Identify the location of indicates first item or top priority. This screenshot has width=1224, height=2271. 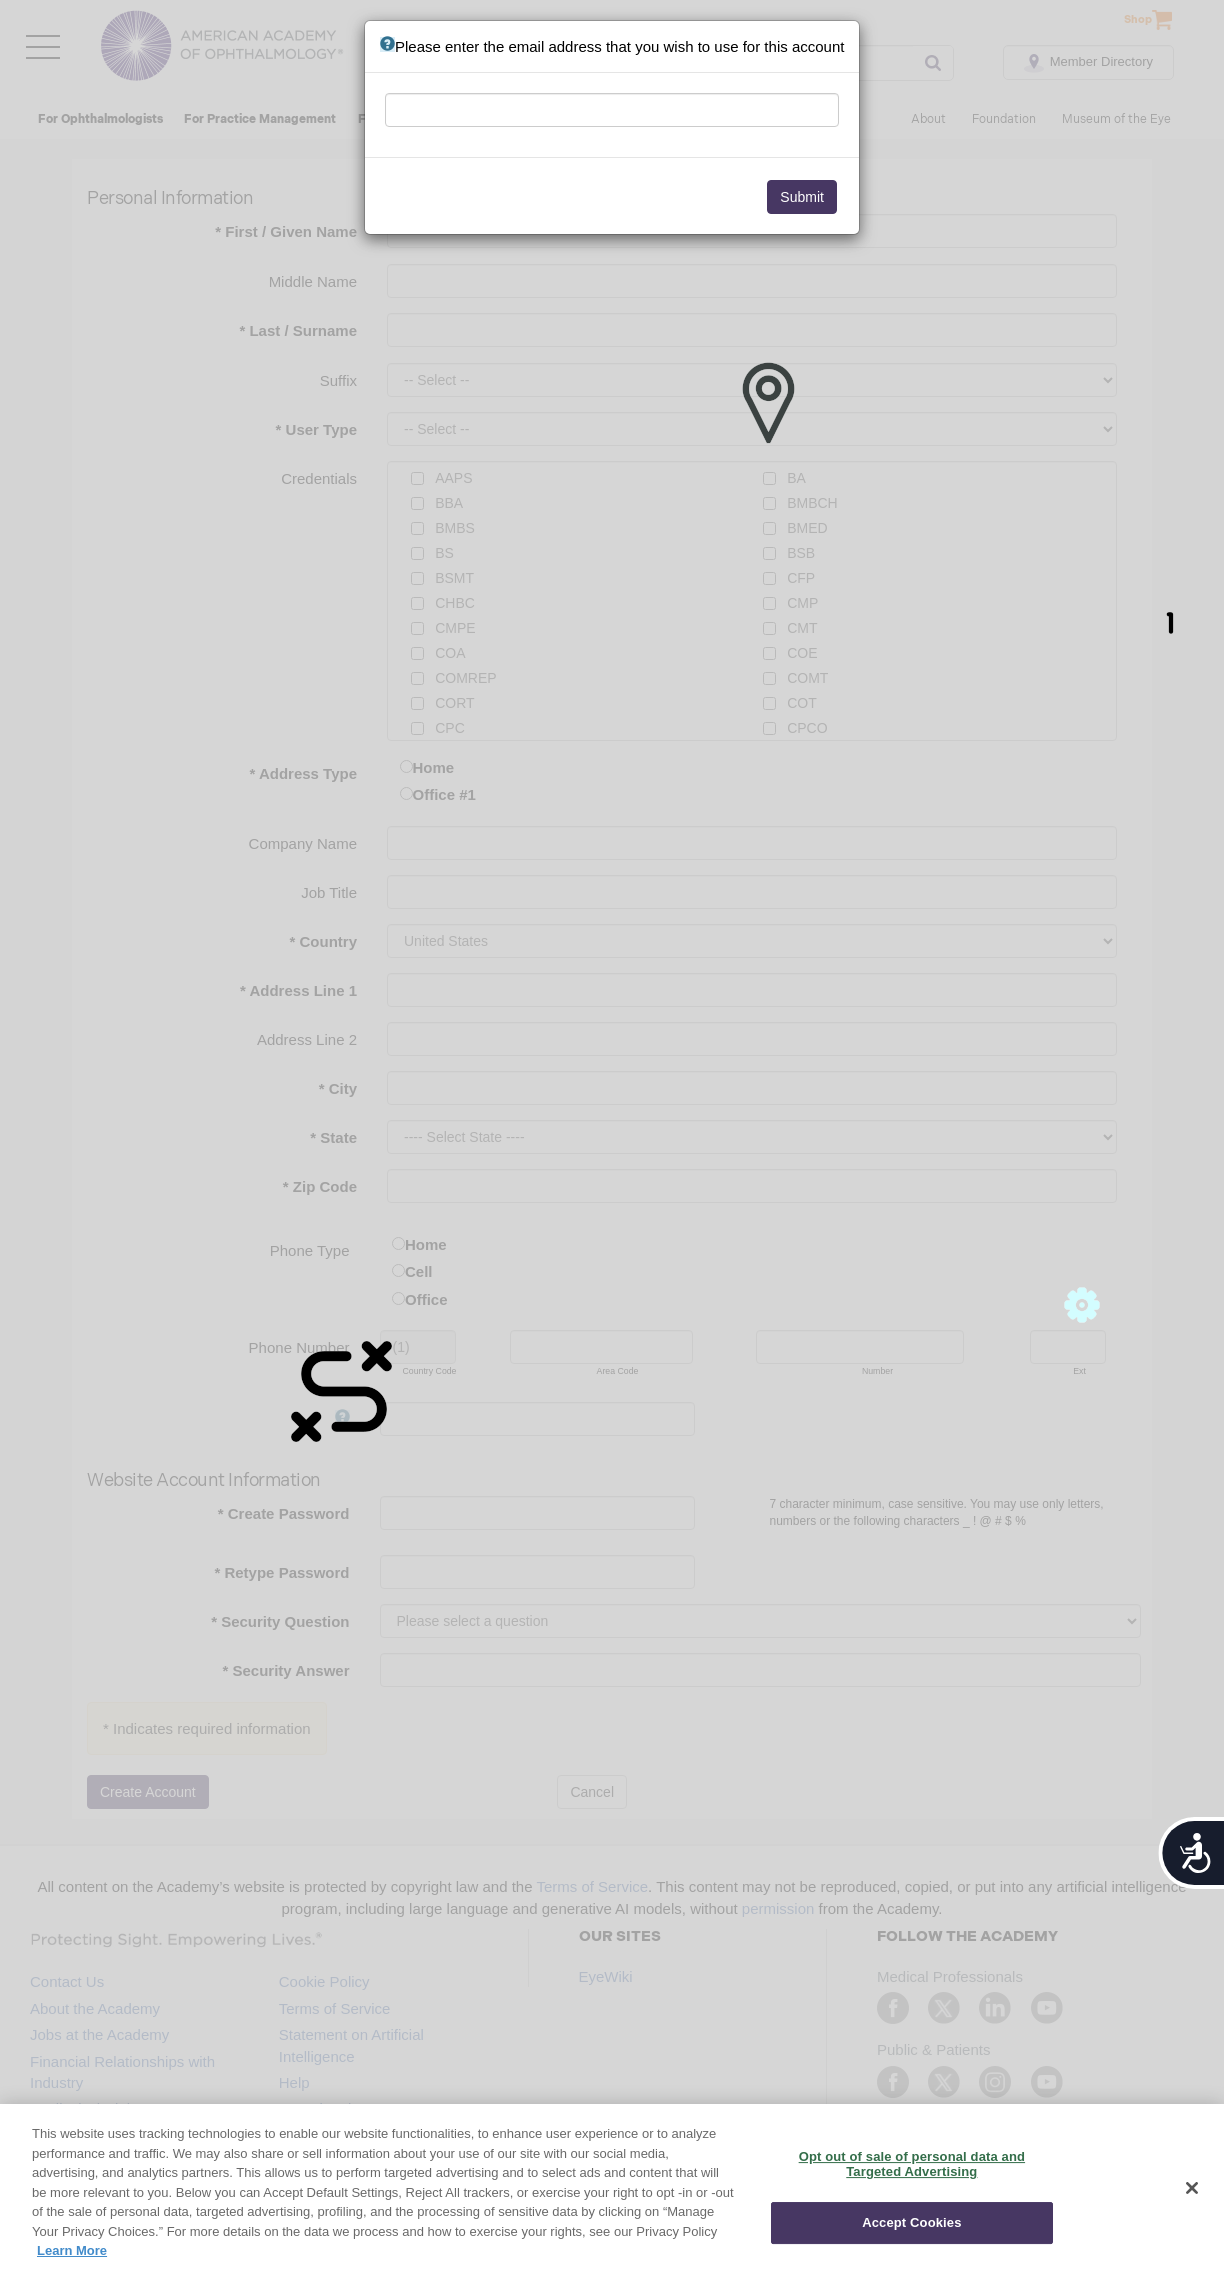
(1171, 623).